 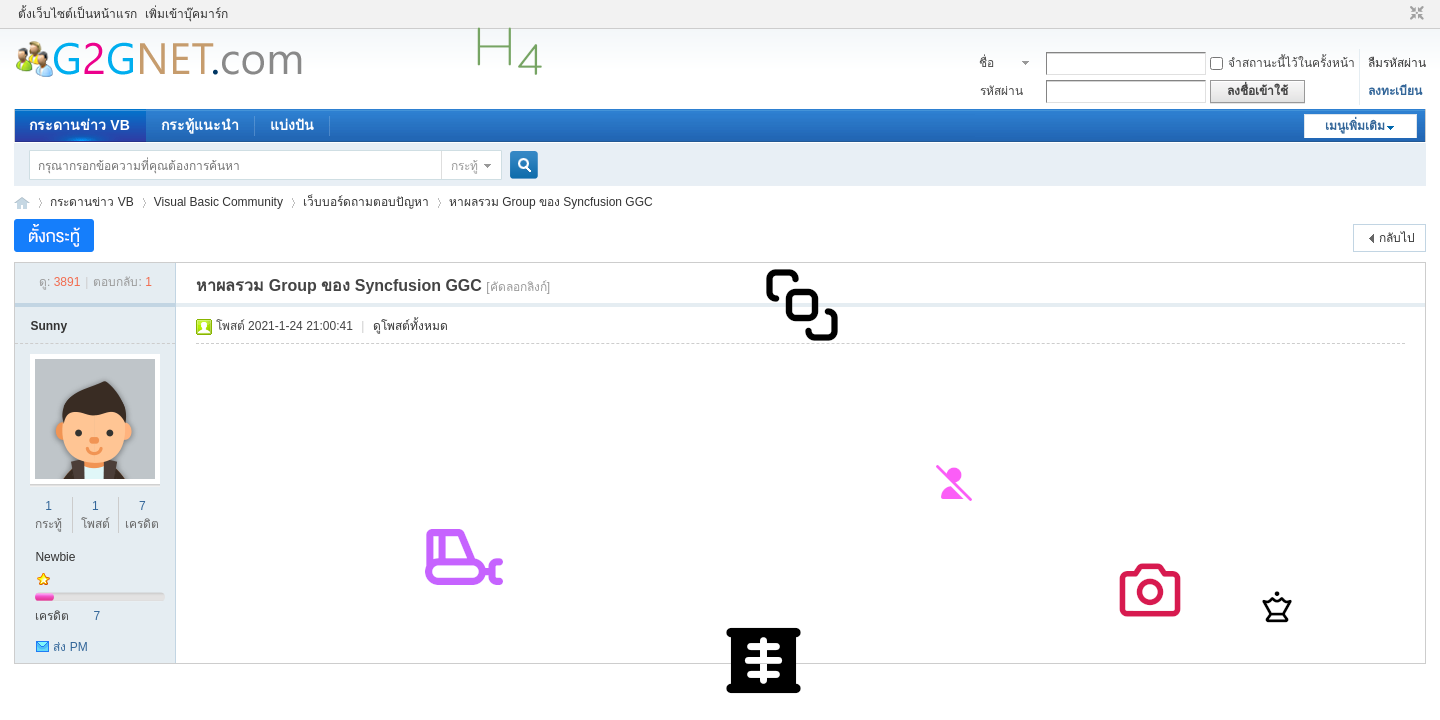 I want to click on select queen piece in chess game, so click(x=1277, y=607).